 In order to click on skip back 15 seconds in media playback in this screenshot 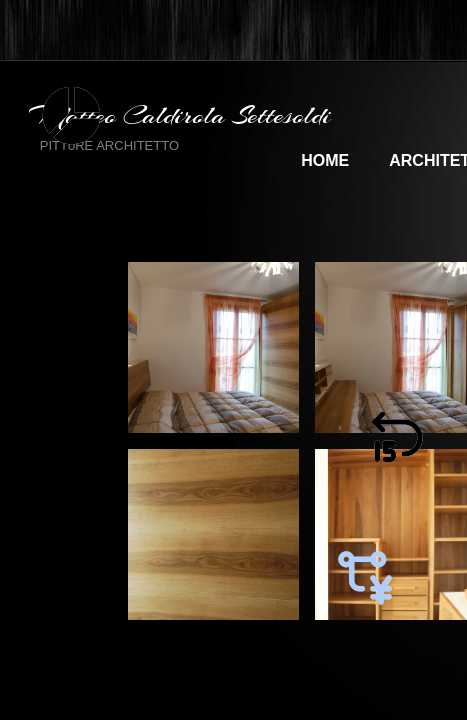, I will do `click(396, 438)`.